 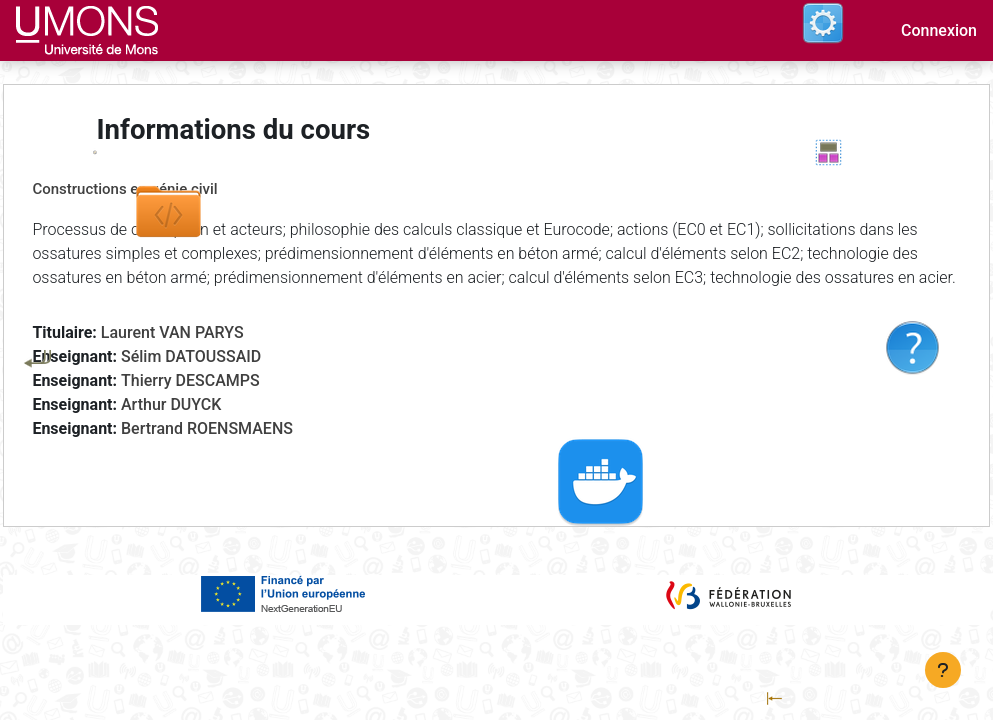 I want to click on open Docker desktop application, so click(x=600, y=481).